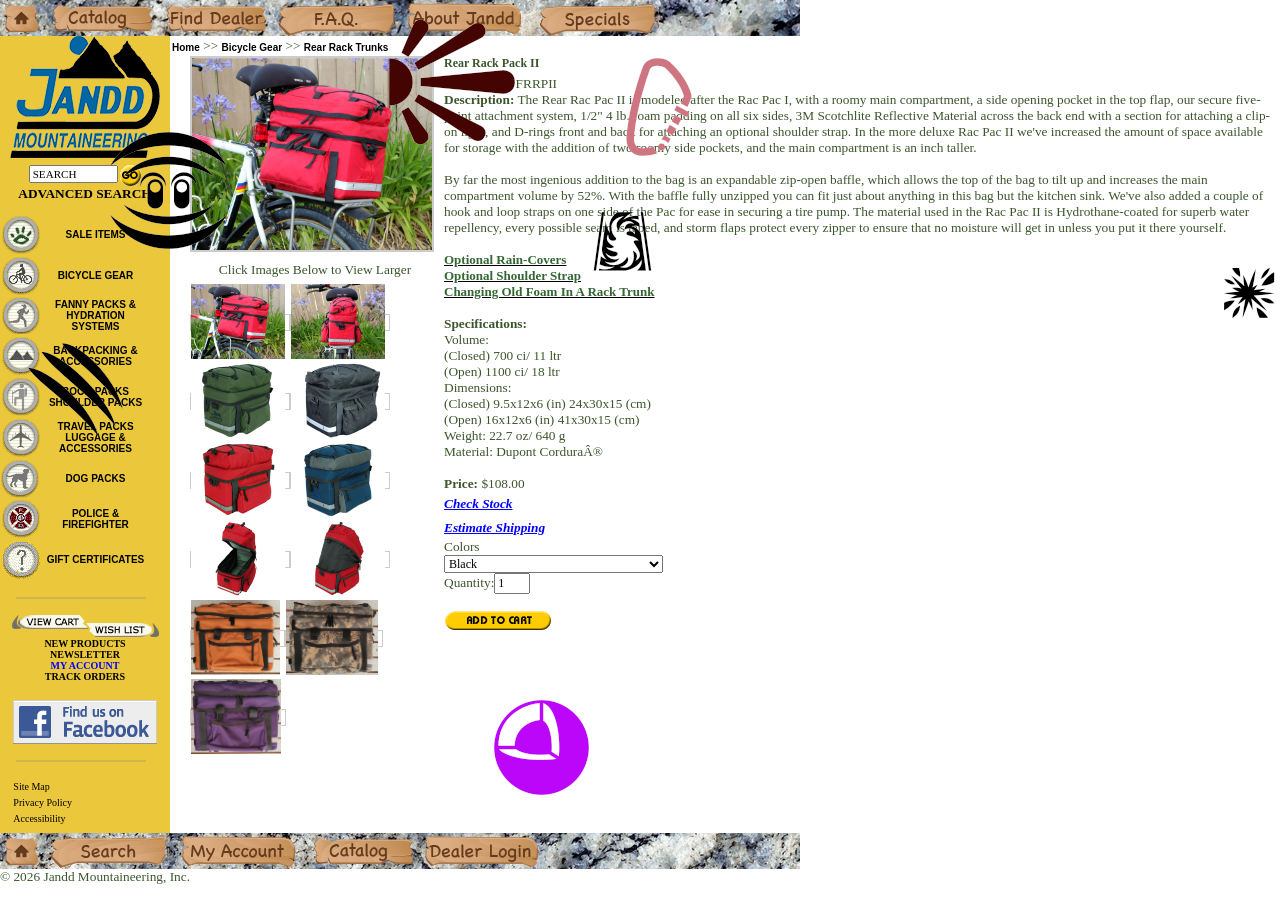 This screenshot has width=1280, height=901. Describe the element at coordinates (452, 82) in the screenshot. I see `indicates a splash effect or impact animation` at that location.